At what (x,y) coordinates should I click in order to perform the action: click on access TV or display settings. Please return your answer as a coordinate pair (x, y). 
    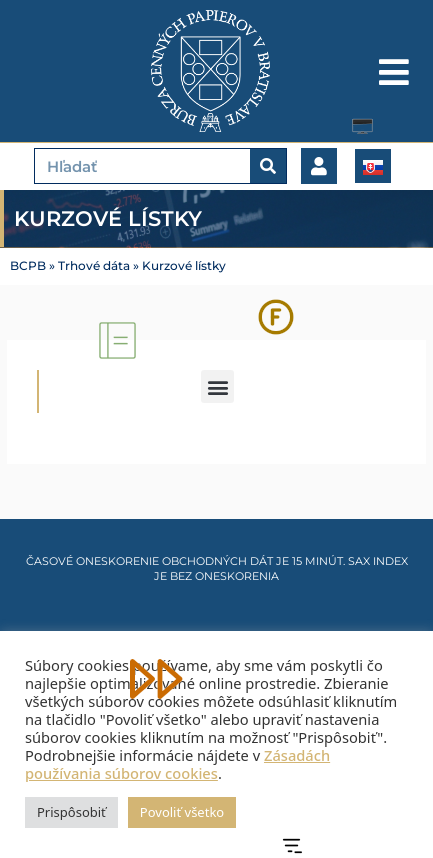
    Looking at the image, I should click on (362, 125).